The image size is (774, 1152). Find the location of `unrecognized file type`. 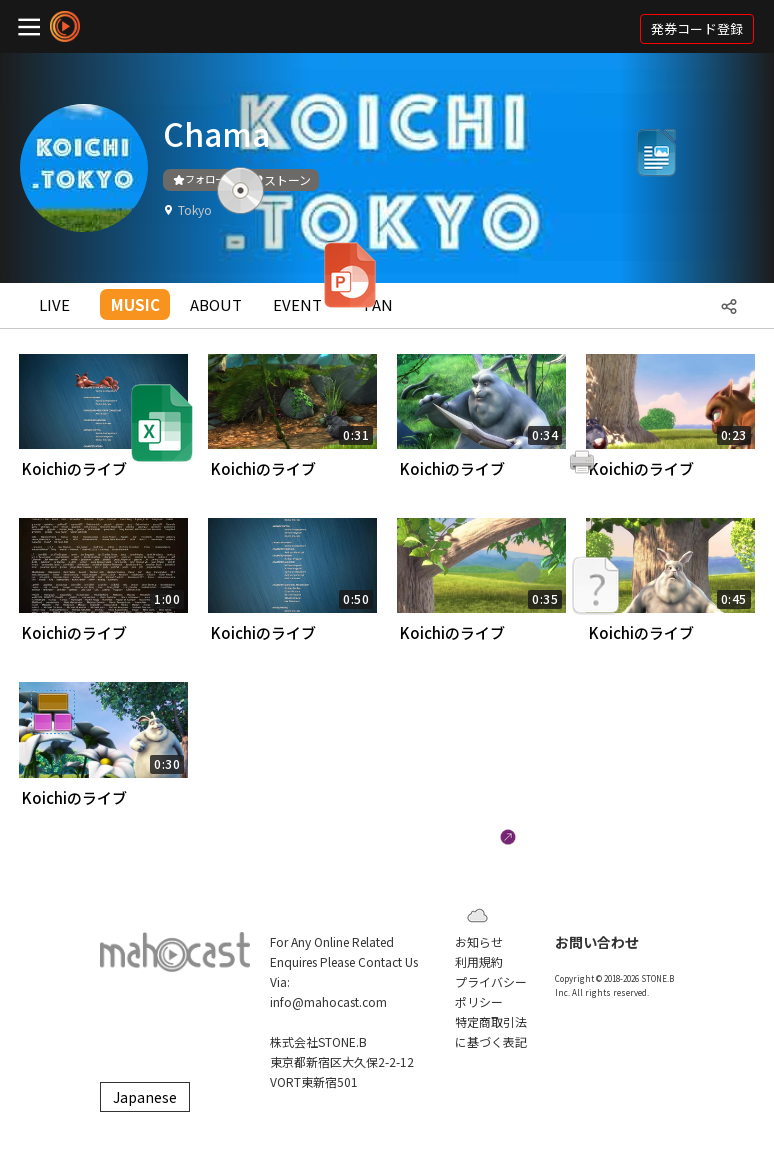

unrecognized file type is located at coordinates (596, 585).